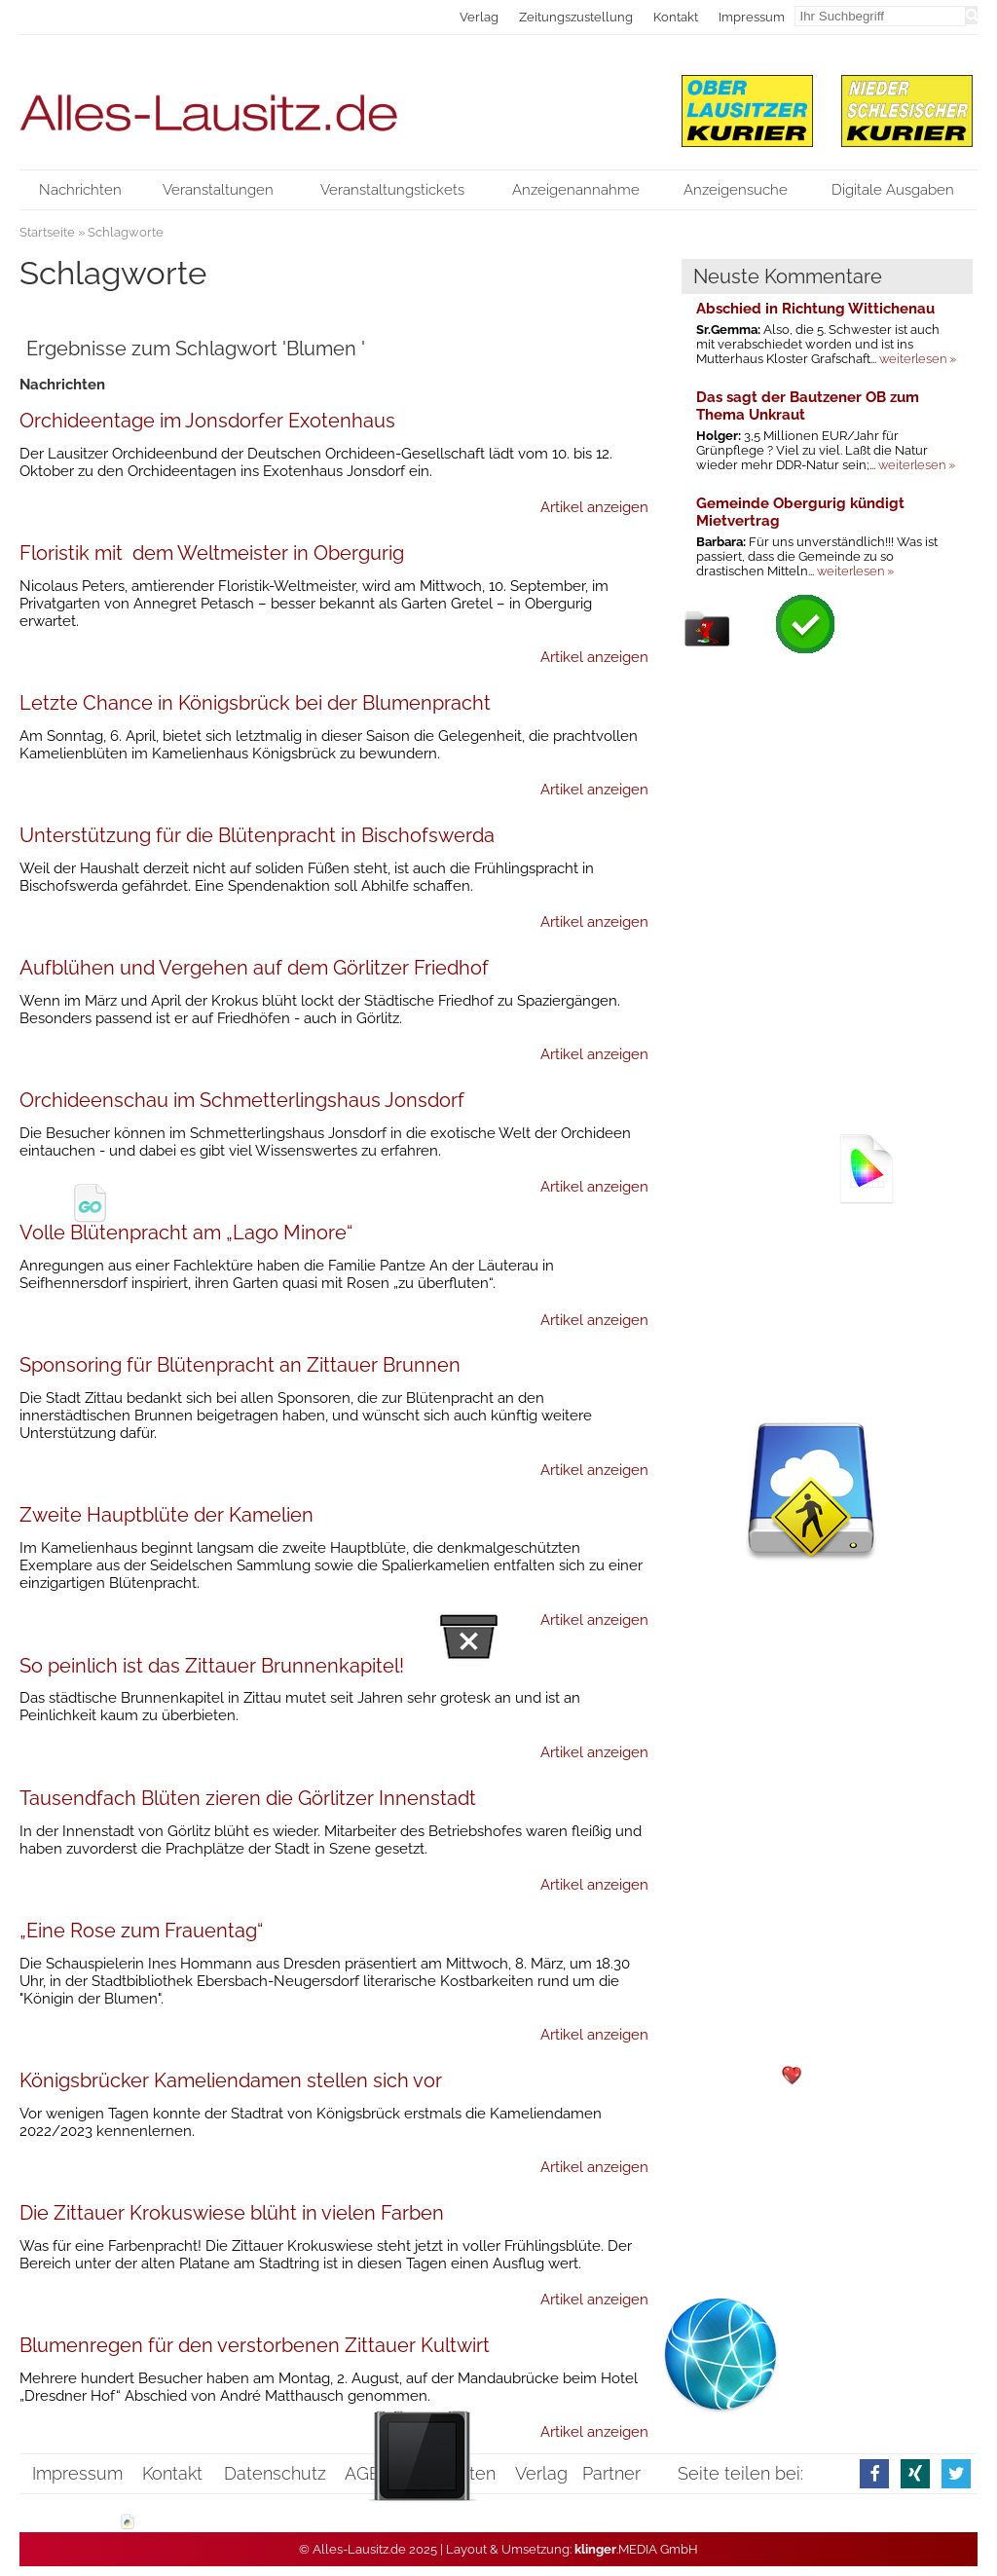 The width and height of the screenshot is (997, 2576). Describe the element at coordinates (128, 2521) in the screenshot. I see `python 3 source code file` at that location.